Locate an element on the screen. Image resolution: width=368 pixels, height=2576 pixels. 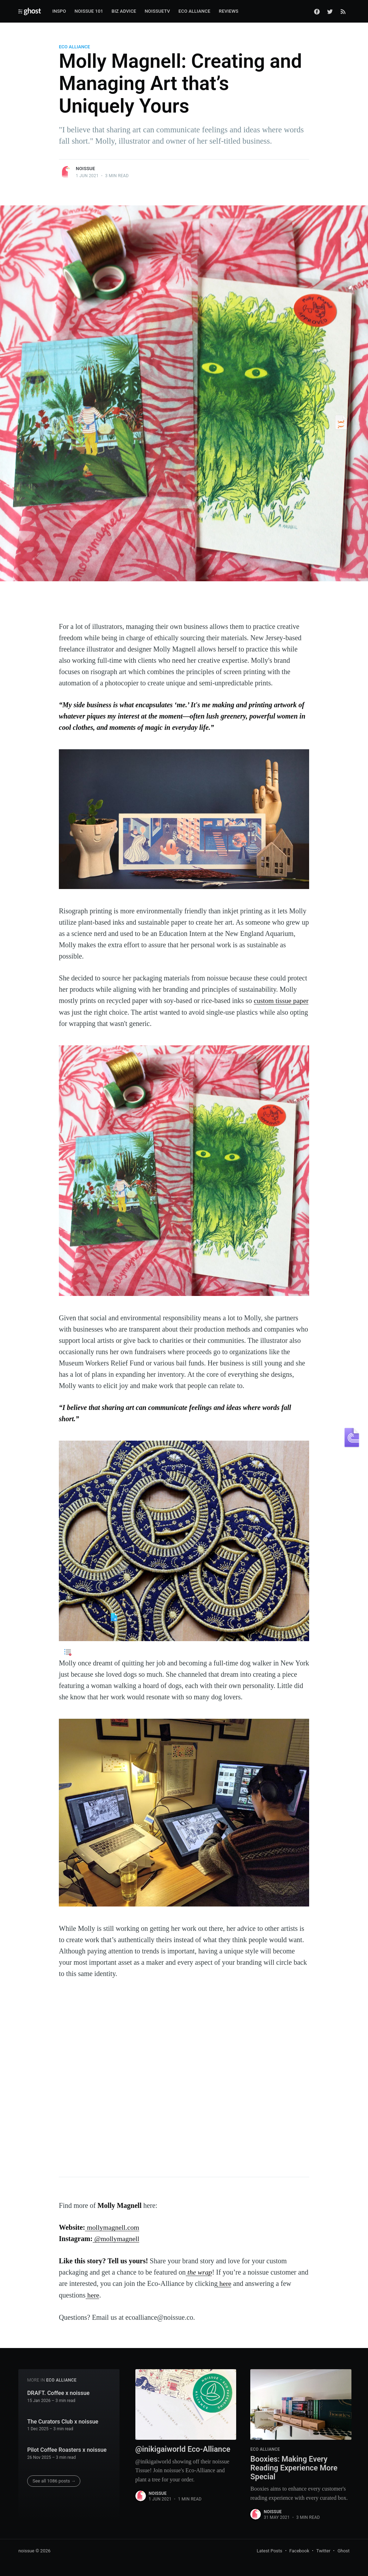
jupyter notebook file is located at coordinates (341, 422).